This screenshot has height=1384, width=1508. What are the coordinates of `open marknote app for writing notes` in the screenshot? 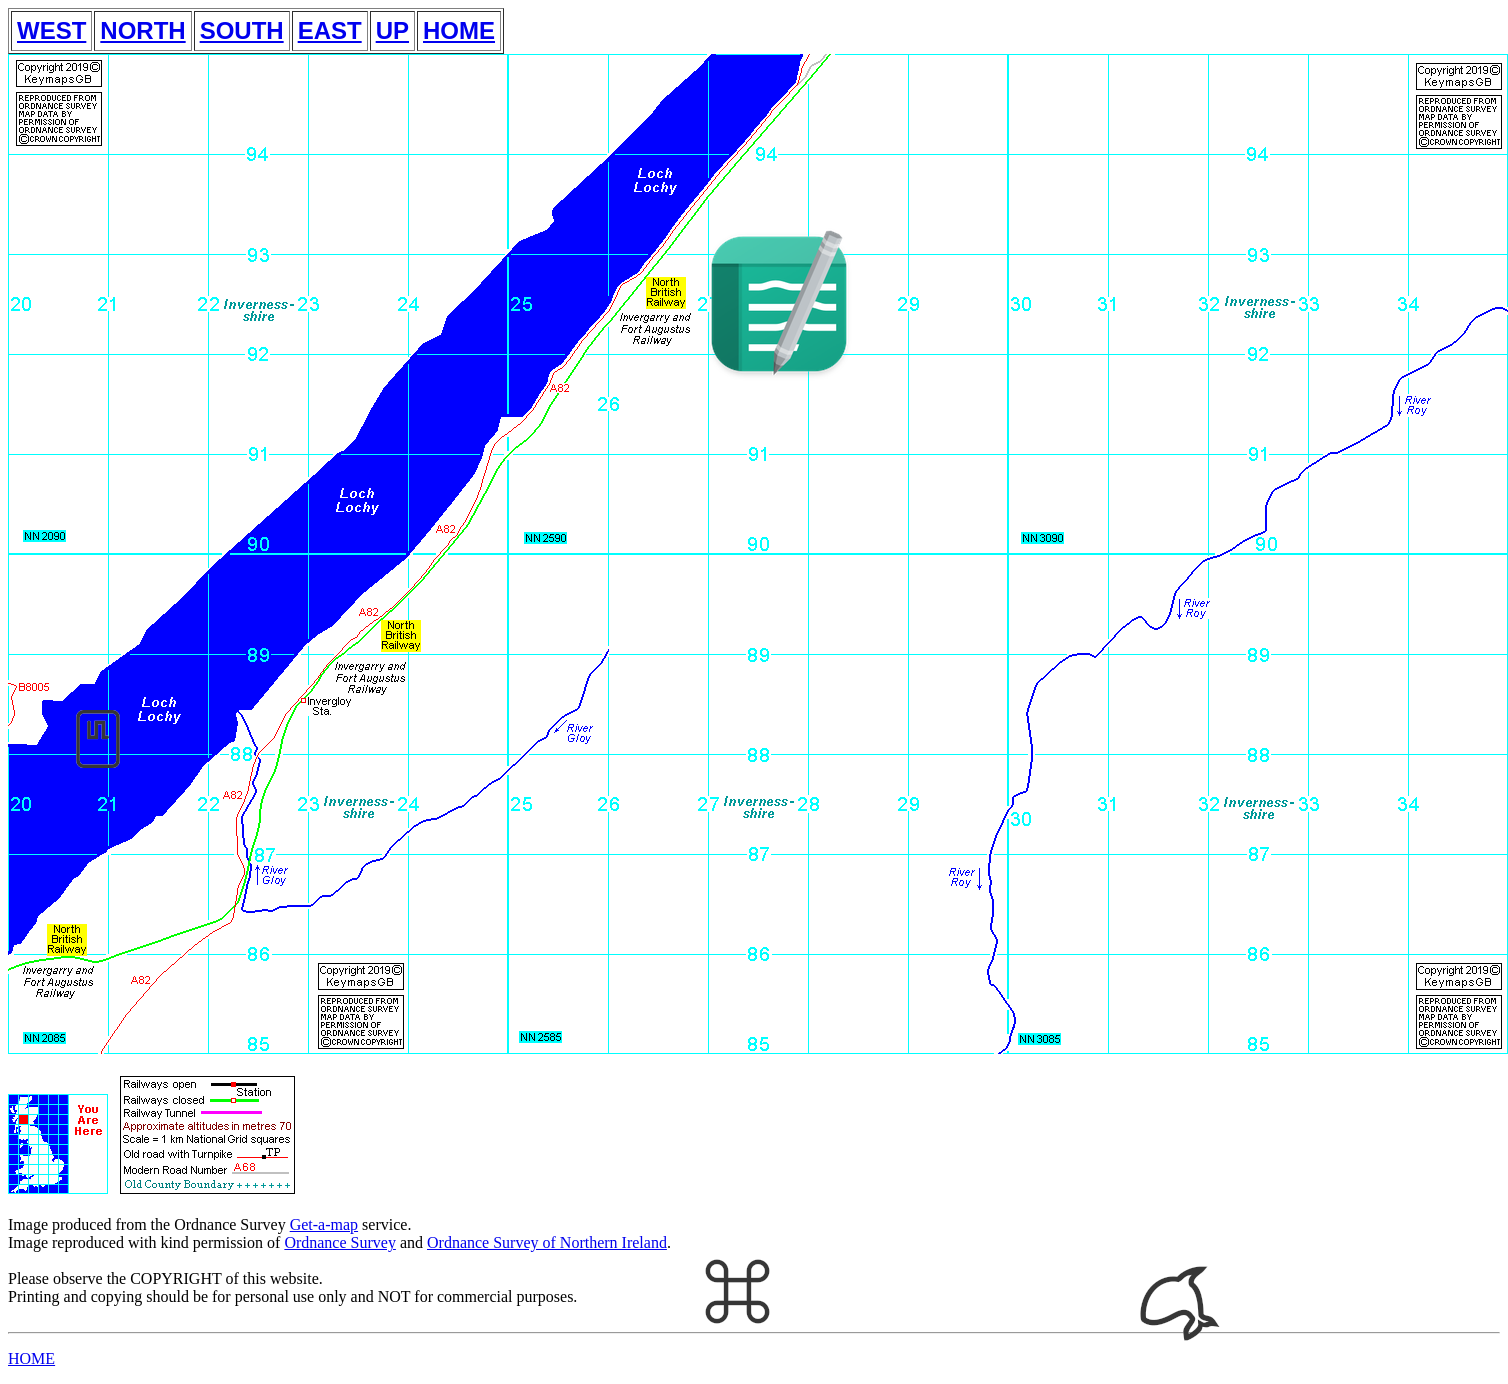 It's located at (779, 304).